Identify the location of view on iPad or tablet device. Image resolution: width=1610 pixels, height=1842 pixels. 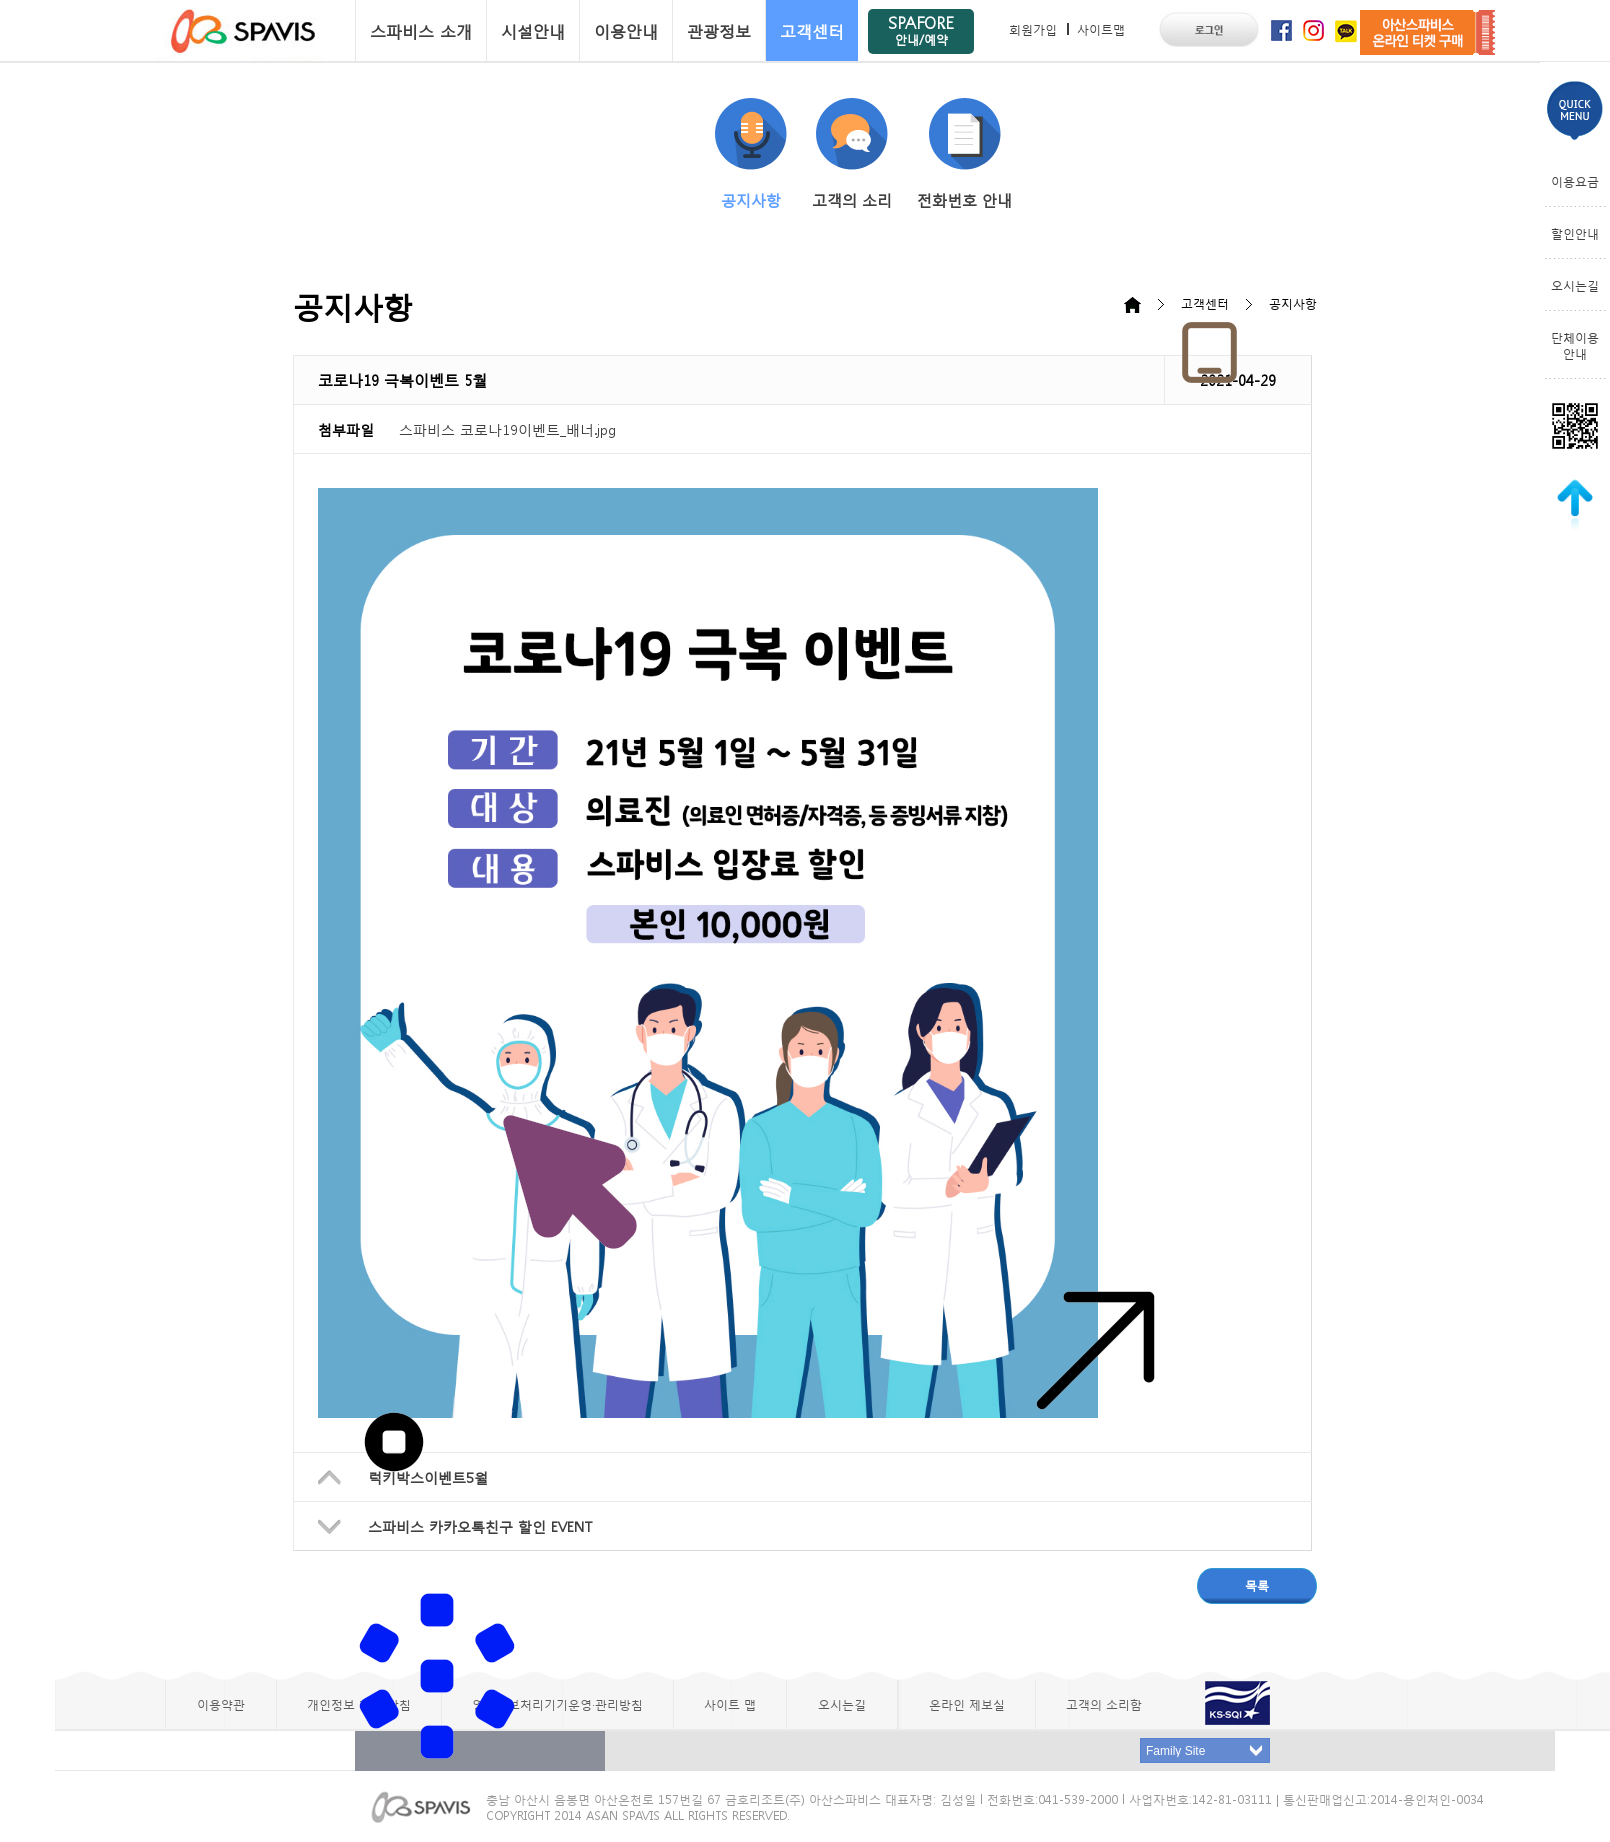
(1209, 352).